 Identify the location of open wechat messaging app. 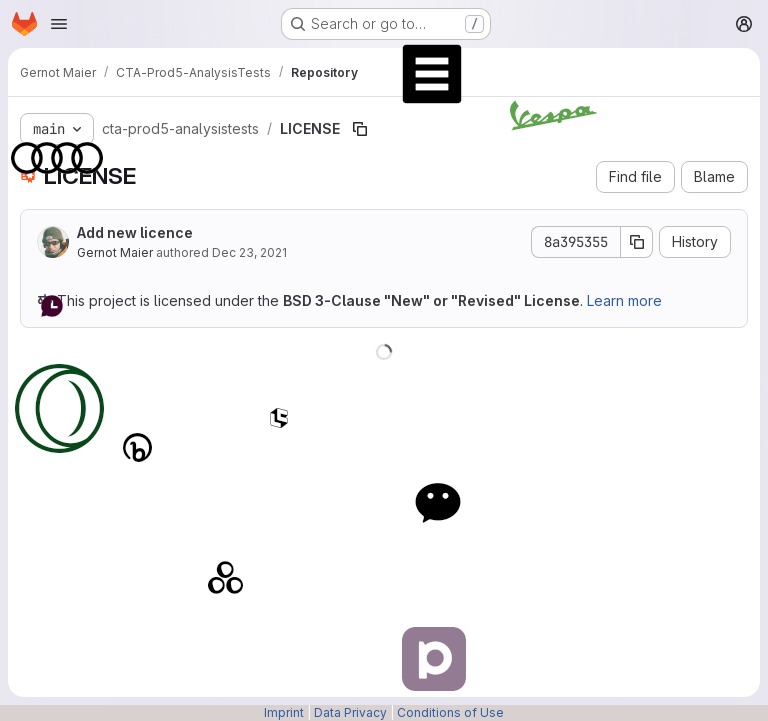
(438, 502).